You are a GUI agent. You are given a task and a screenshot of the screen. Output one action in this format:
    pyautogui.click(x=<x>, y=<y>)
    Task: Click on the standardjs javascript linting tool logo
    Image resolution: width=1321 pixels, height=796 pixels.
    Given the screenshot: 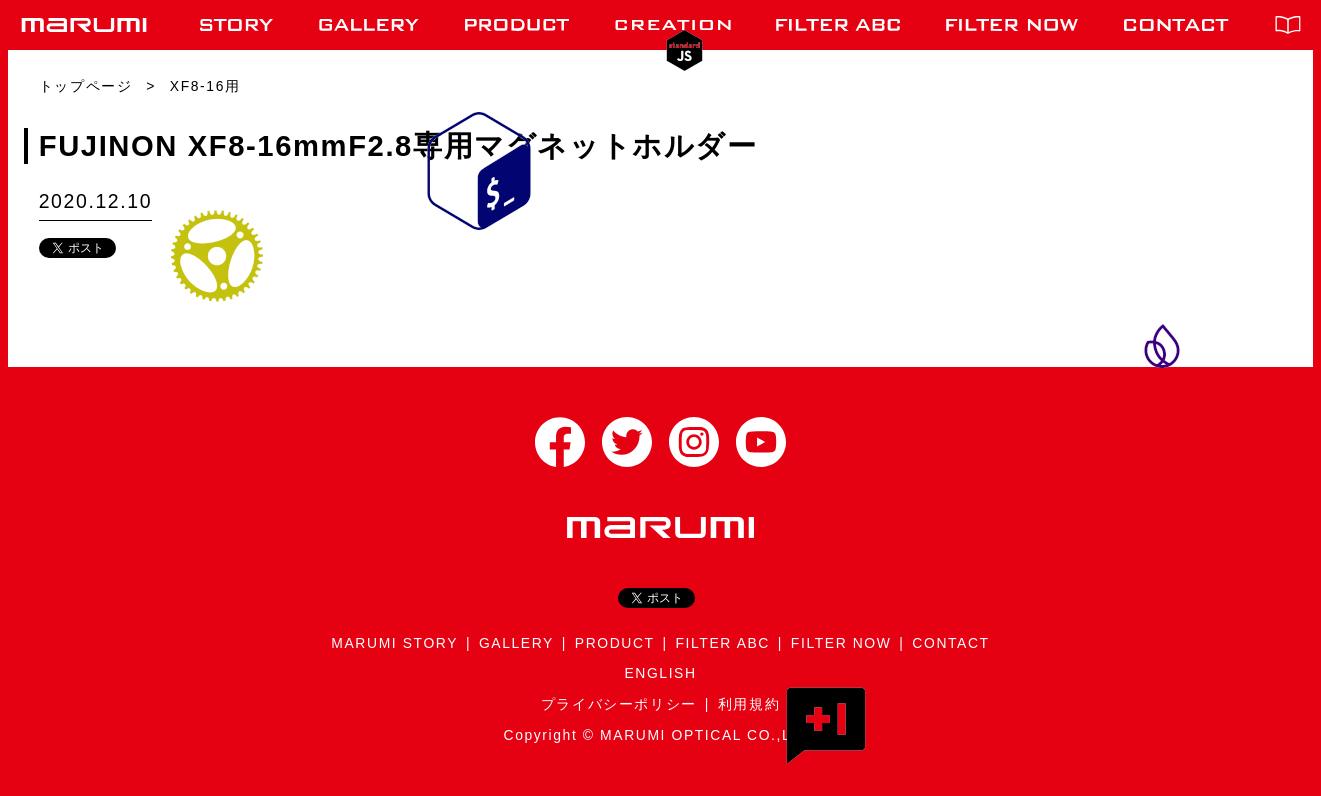 What is the action you would take?
    pyautogui.click(x=684, y=50)
    